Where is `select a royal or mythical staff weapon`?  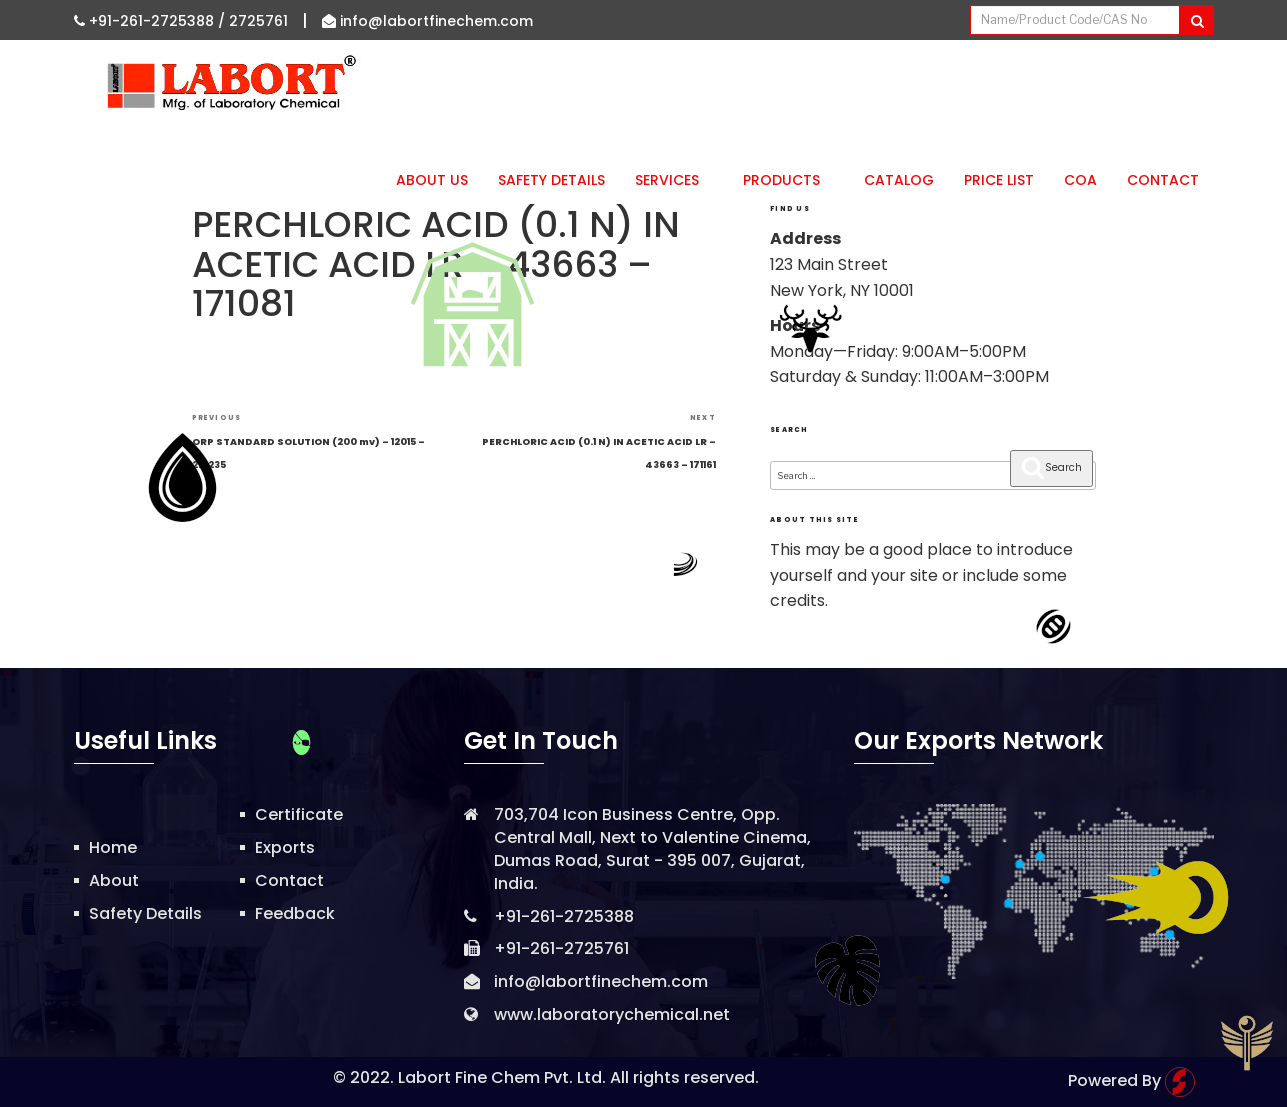 select a royal or mythical staff weapon is located at coordinates (1247, 1043).